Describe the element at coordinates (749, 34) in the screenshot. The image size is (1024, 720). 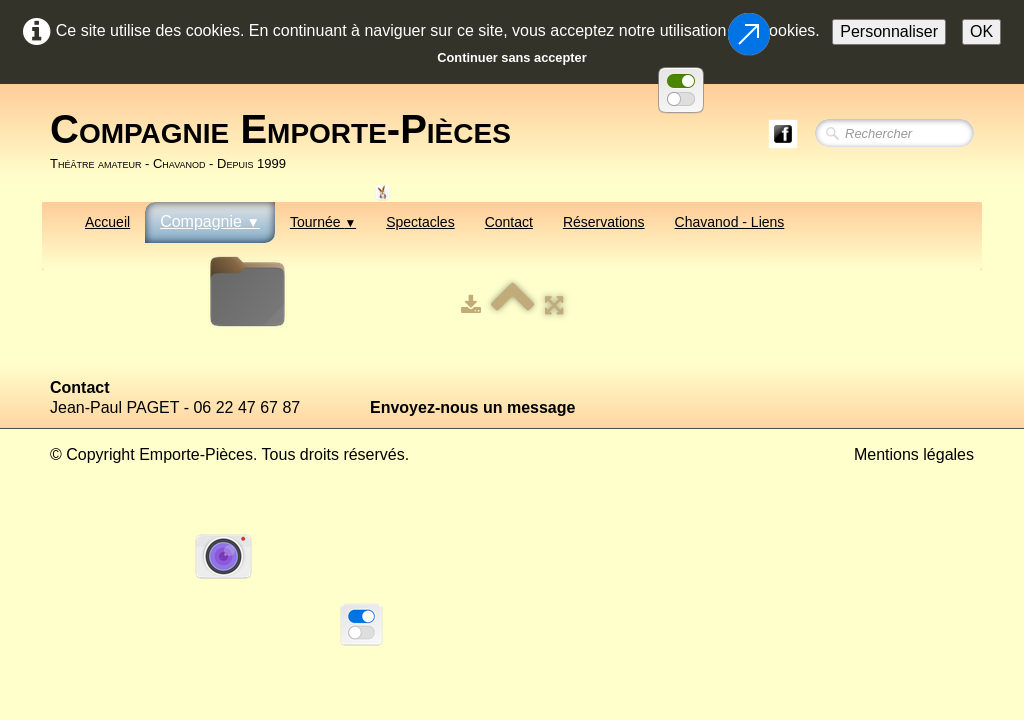
I see `indicates a symbolic link or shortcut to another file` at that location.